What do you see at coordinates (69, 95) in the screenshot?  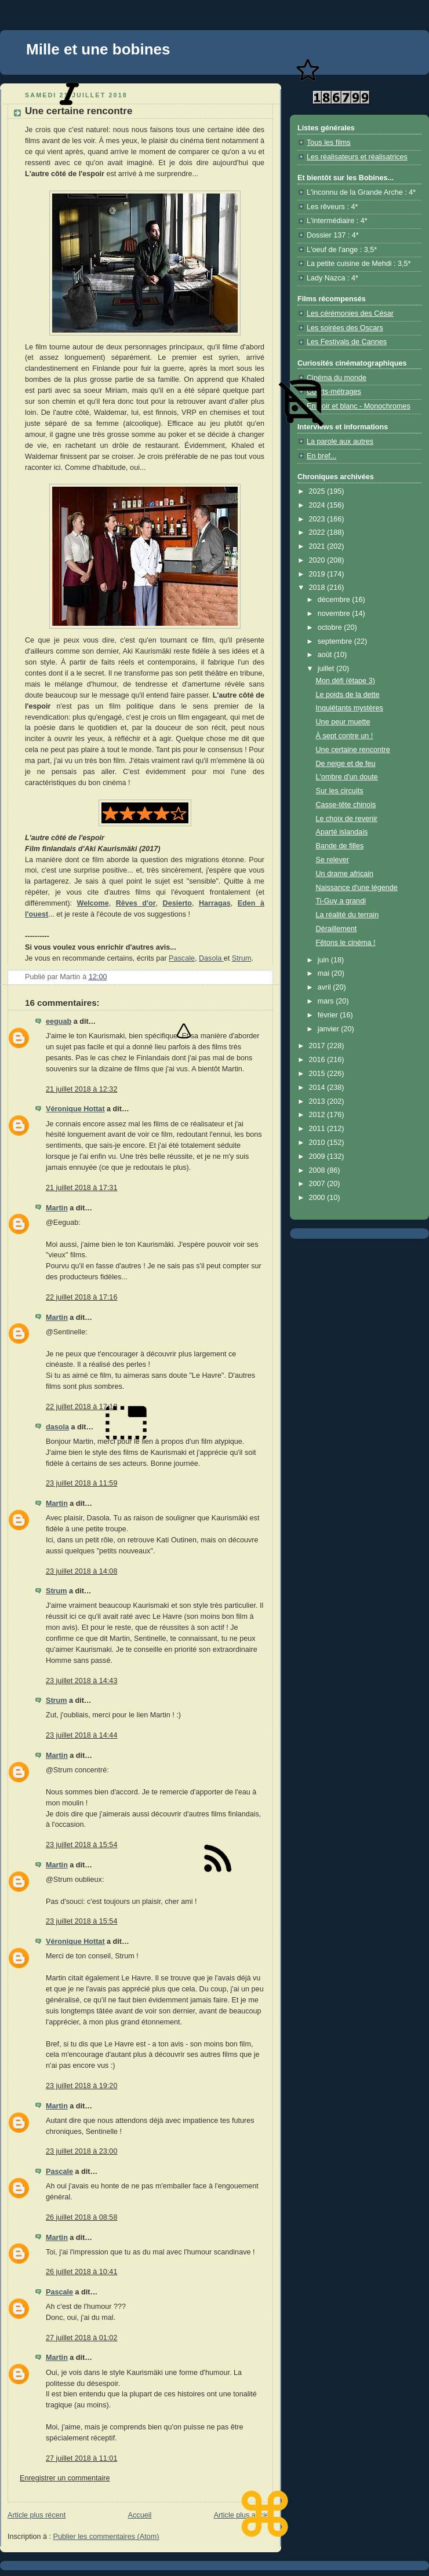 I see `apply italic formatting to selected text` at bounding box center [69, 95].